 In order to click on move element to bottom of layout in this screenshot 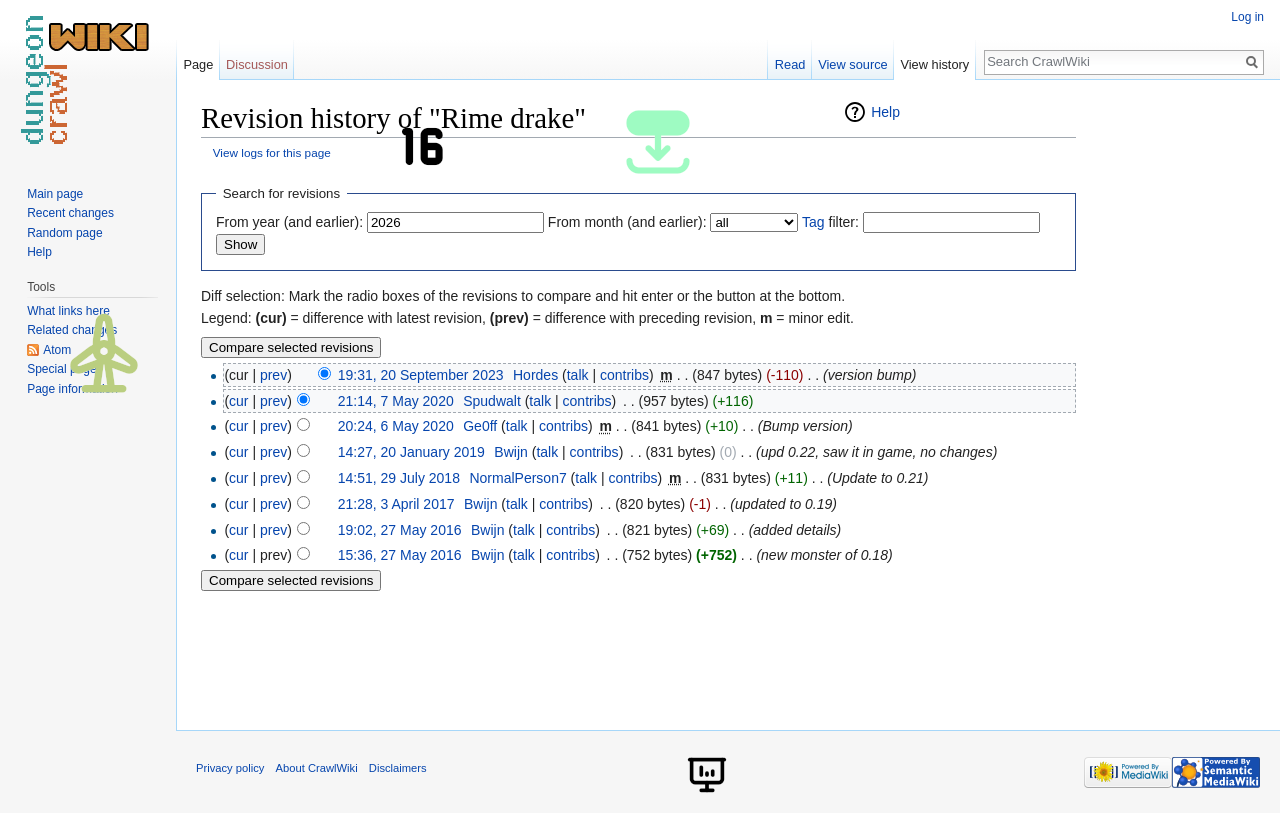, I will do `click(658, 142)`.